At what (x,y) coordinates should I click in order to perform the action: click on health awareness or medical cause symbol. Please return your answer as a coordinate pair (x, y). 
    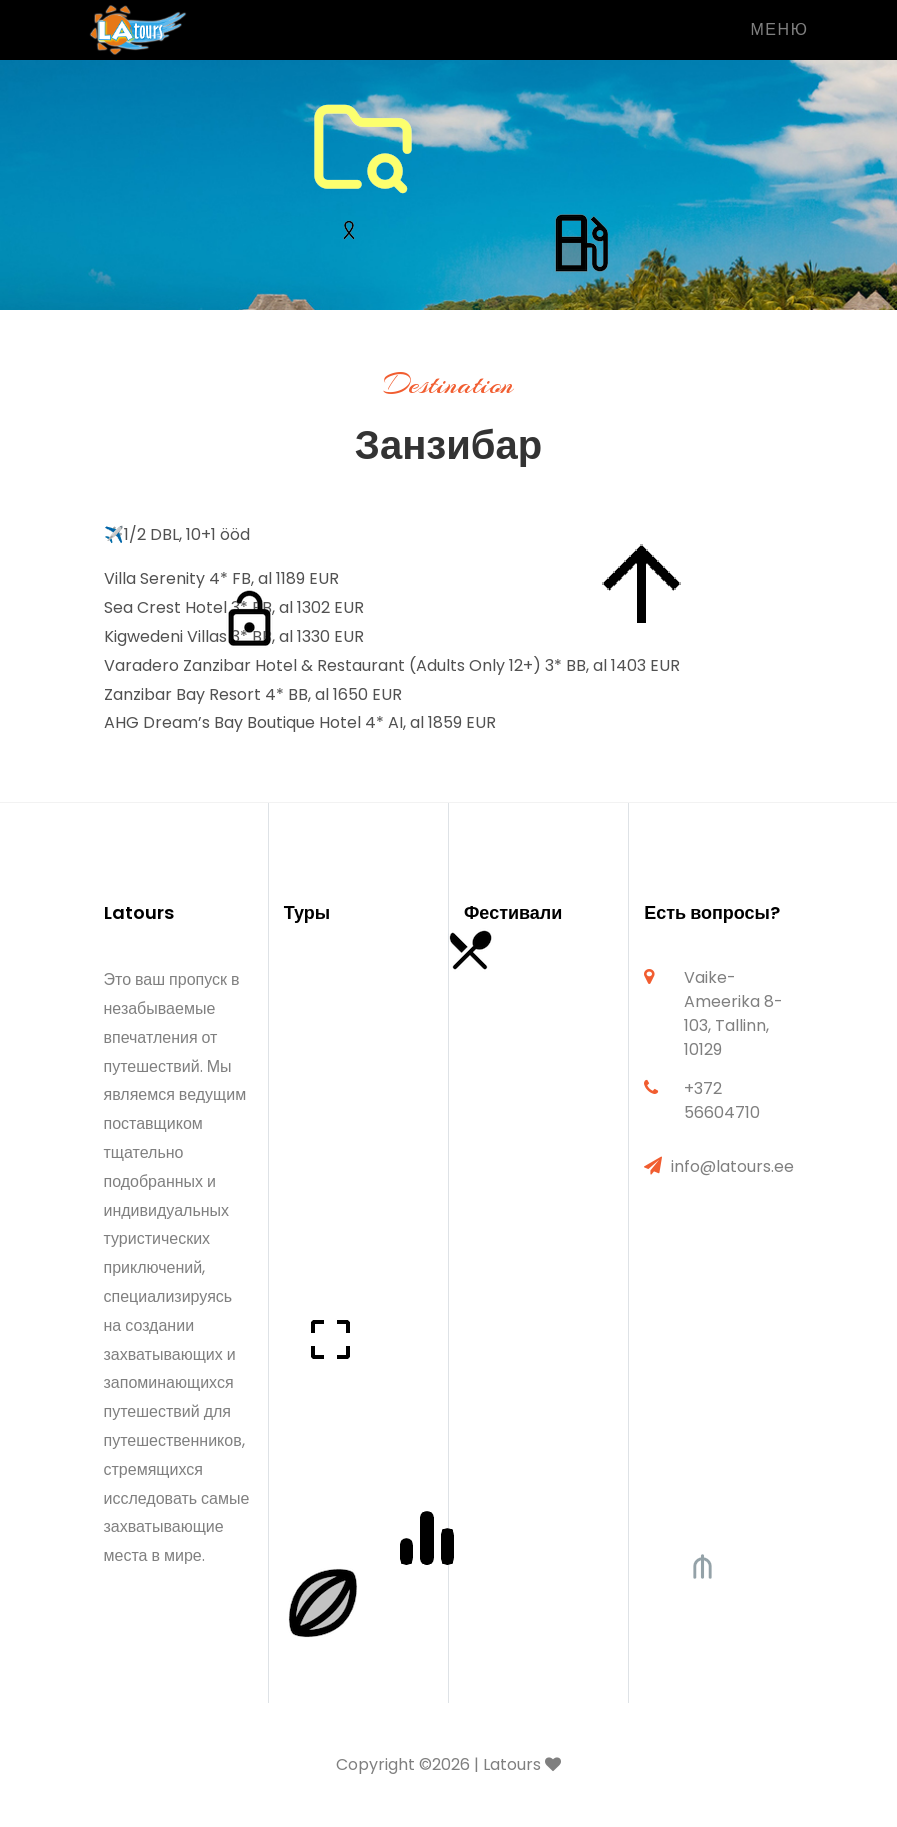
    Looking at the image, I should click on (349, 230).